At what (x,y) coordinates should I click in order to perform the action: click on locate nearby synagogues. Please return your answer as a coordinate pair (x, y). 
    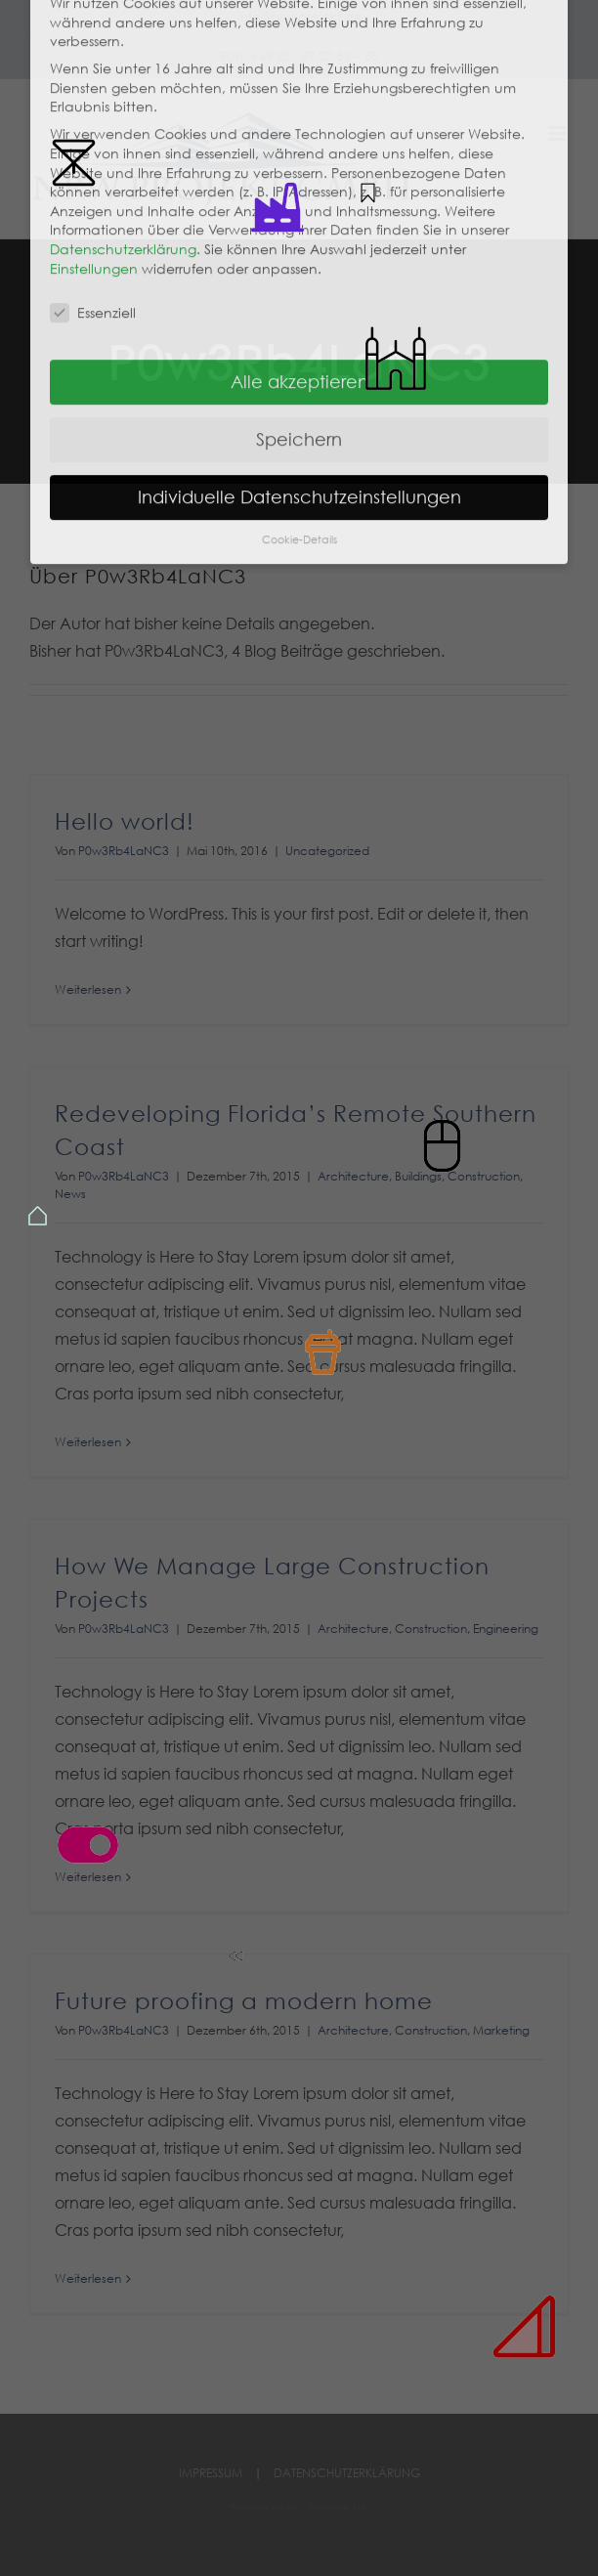
    Looking at the image, I should click on (396, 360).